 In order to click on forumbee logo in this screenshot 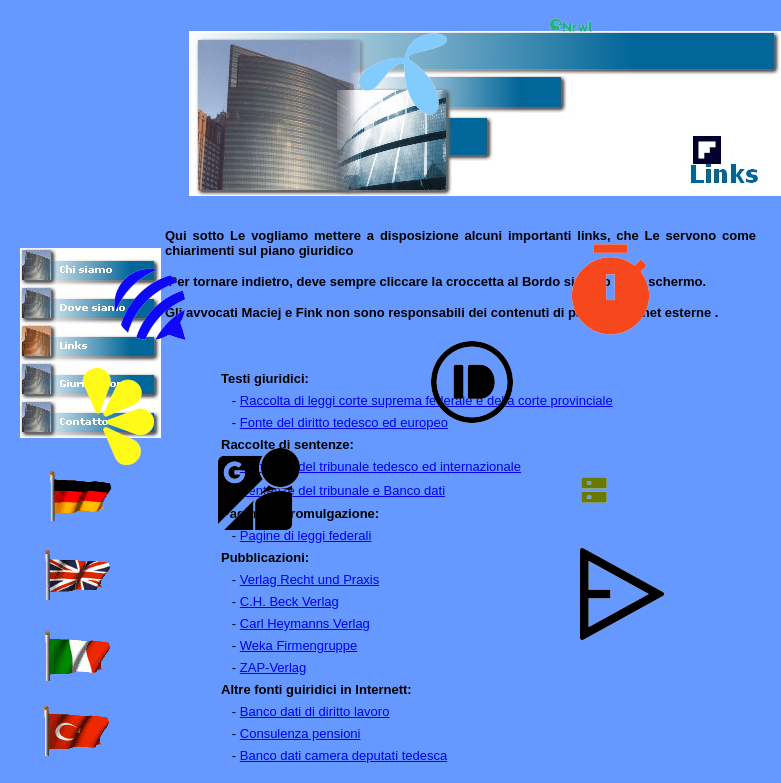, I will do `click(150, 304)`.